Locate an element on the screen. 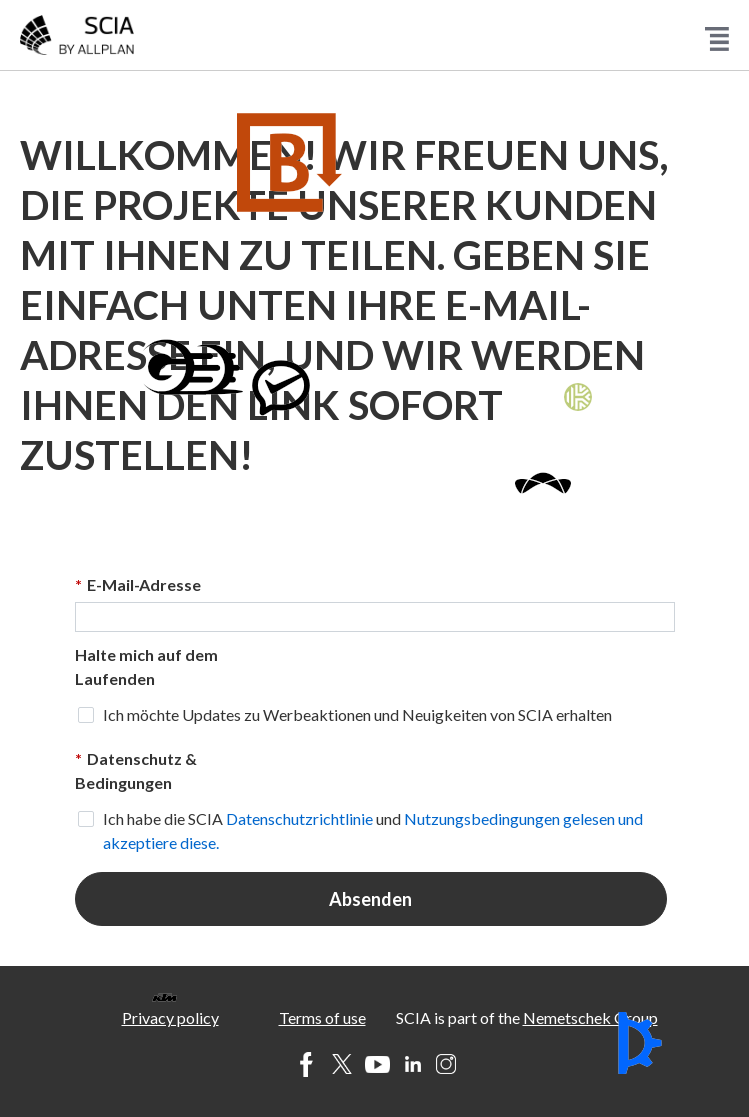 The width and height of the screenshot is (749, 1117). pay with WeChat Pay is located at coordinates (281, 386).